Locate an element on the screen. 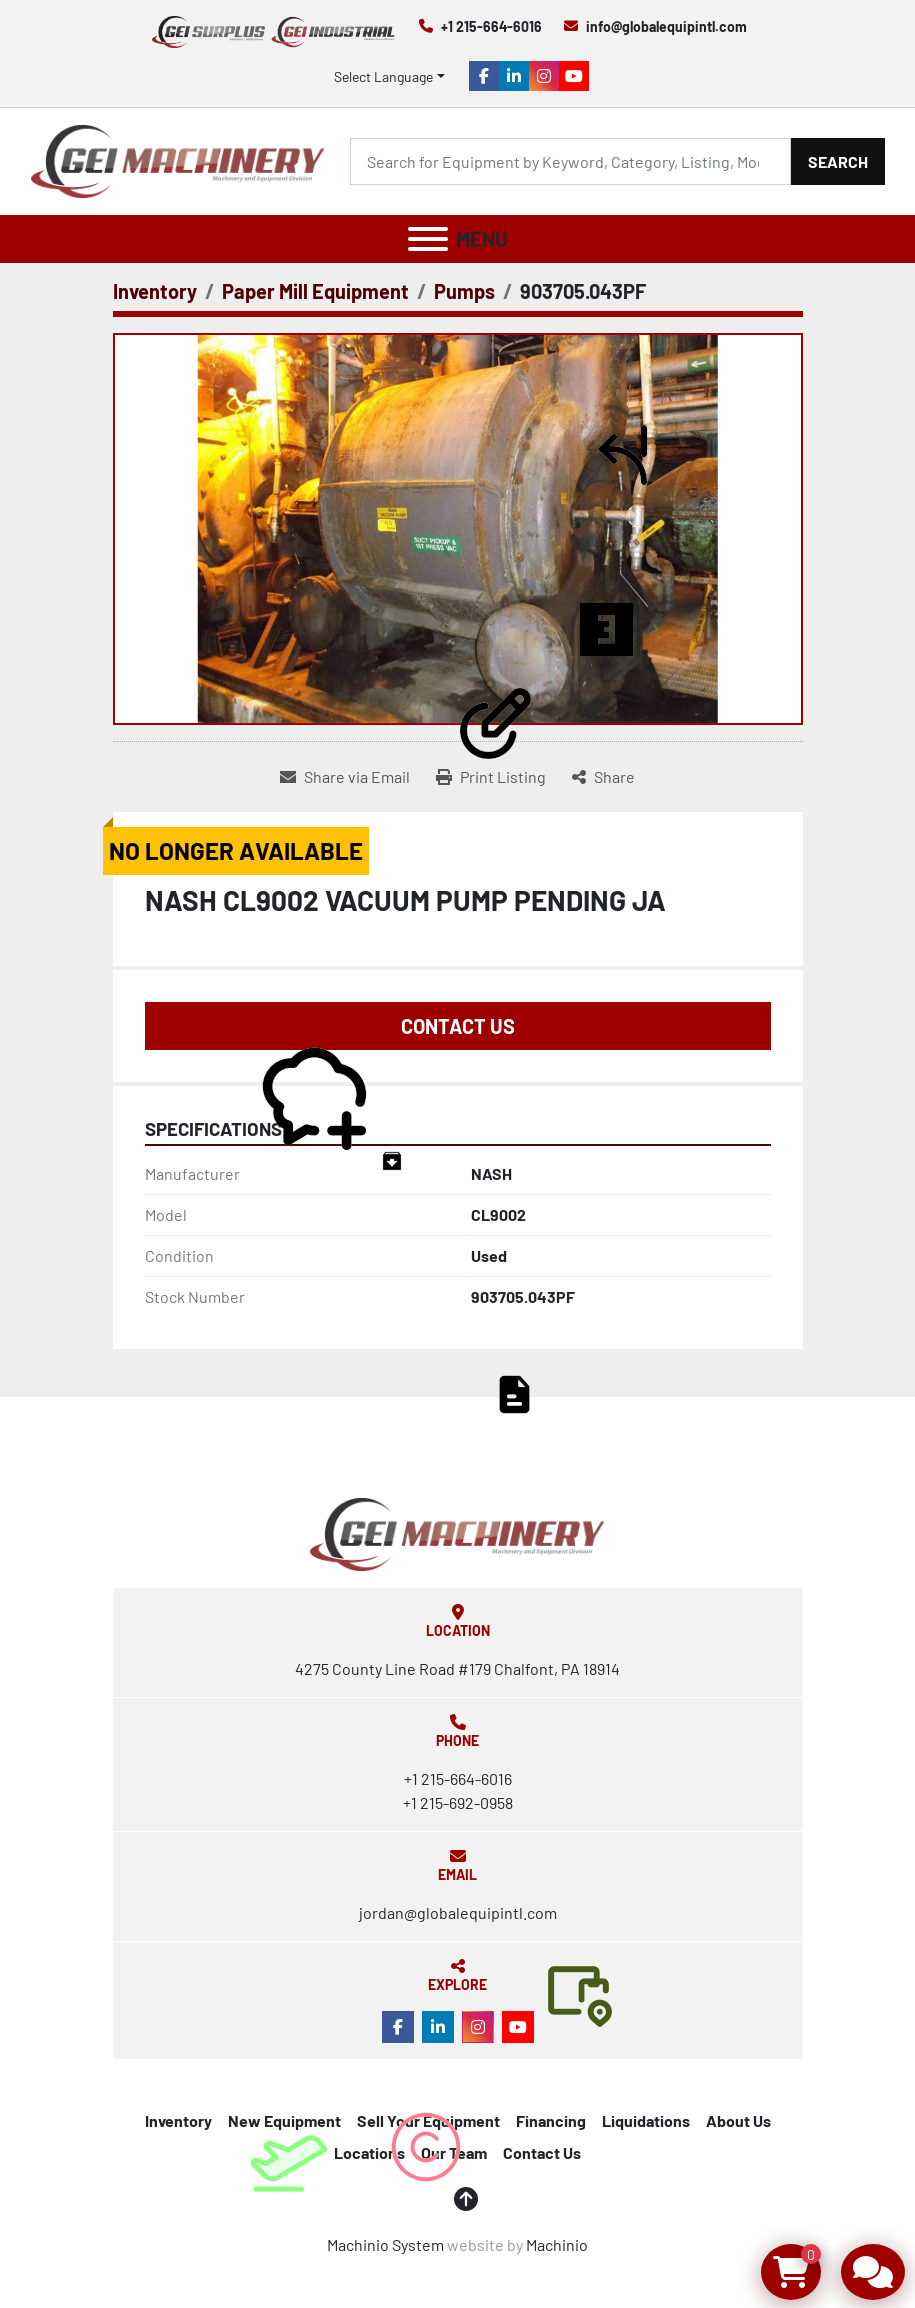  flight departure or takeoff status is located at coordinates (289, 2161).